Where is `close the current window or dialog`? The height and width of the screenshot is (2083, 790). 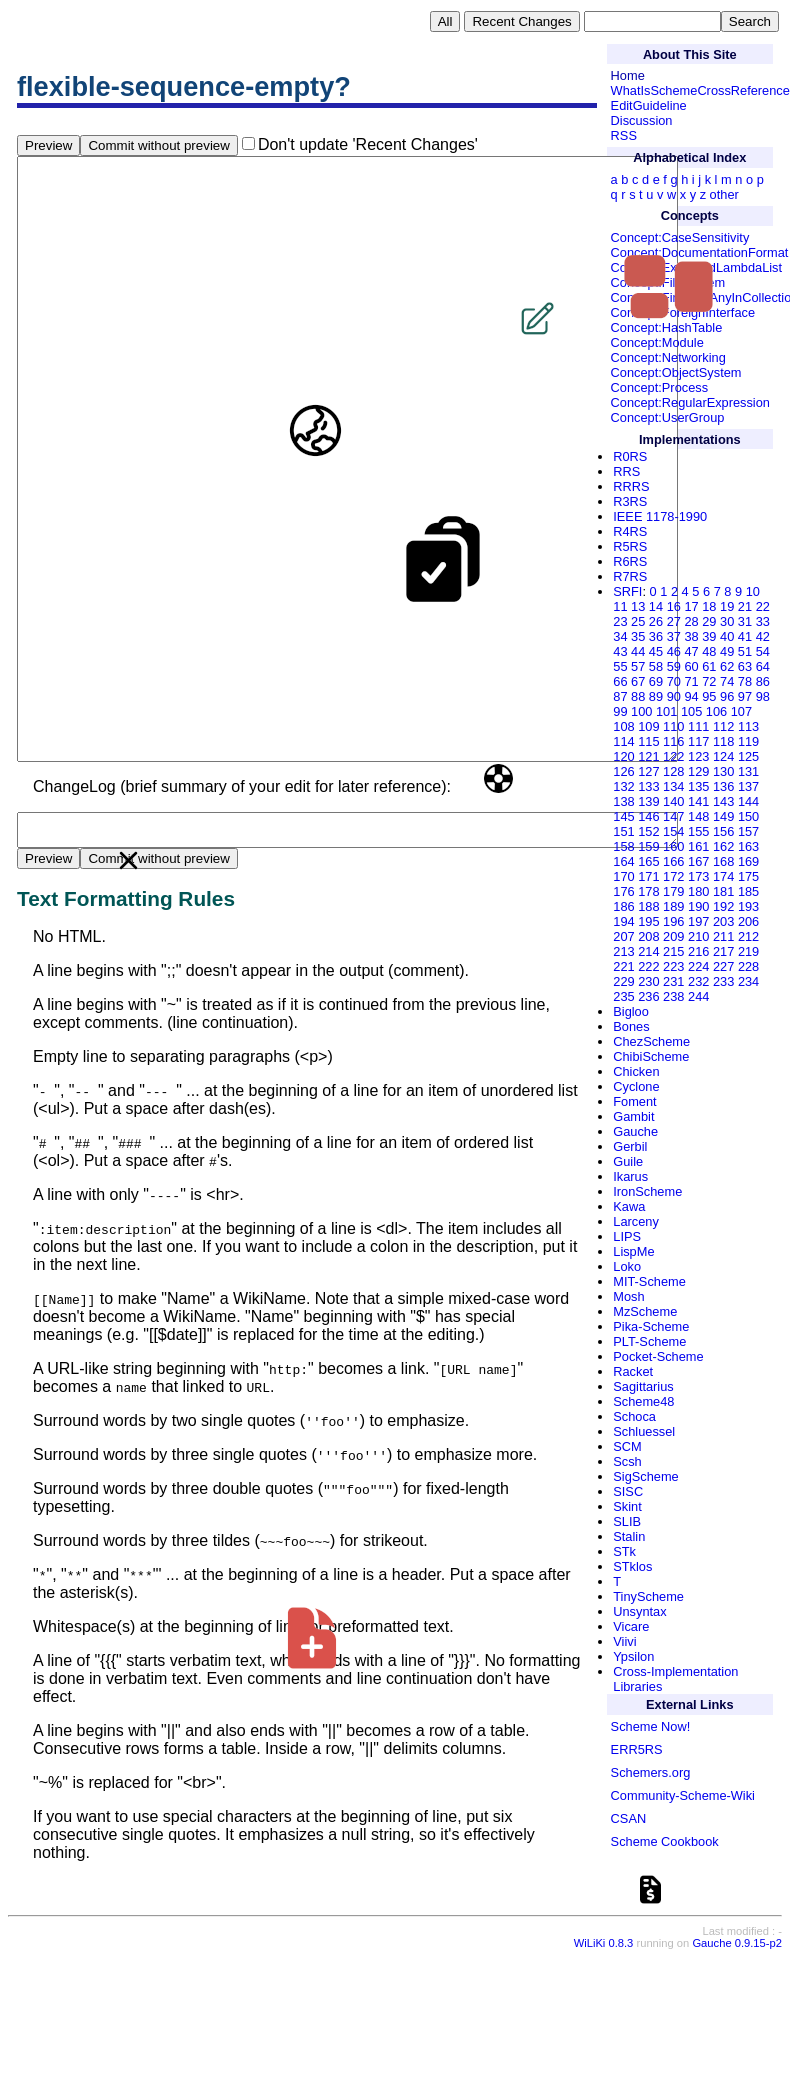 close the current window or dialog is located at coordinates (128, 860).